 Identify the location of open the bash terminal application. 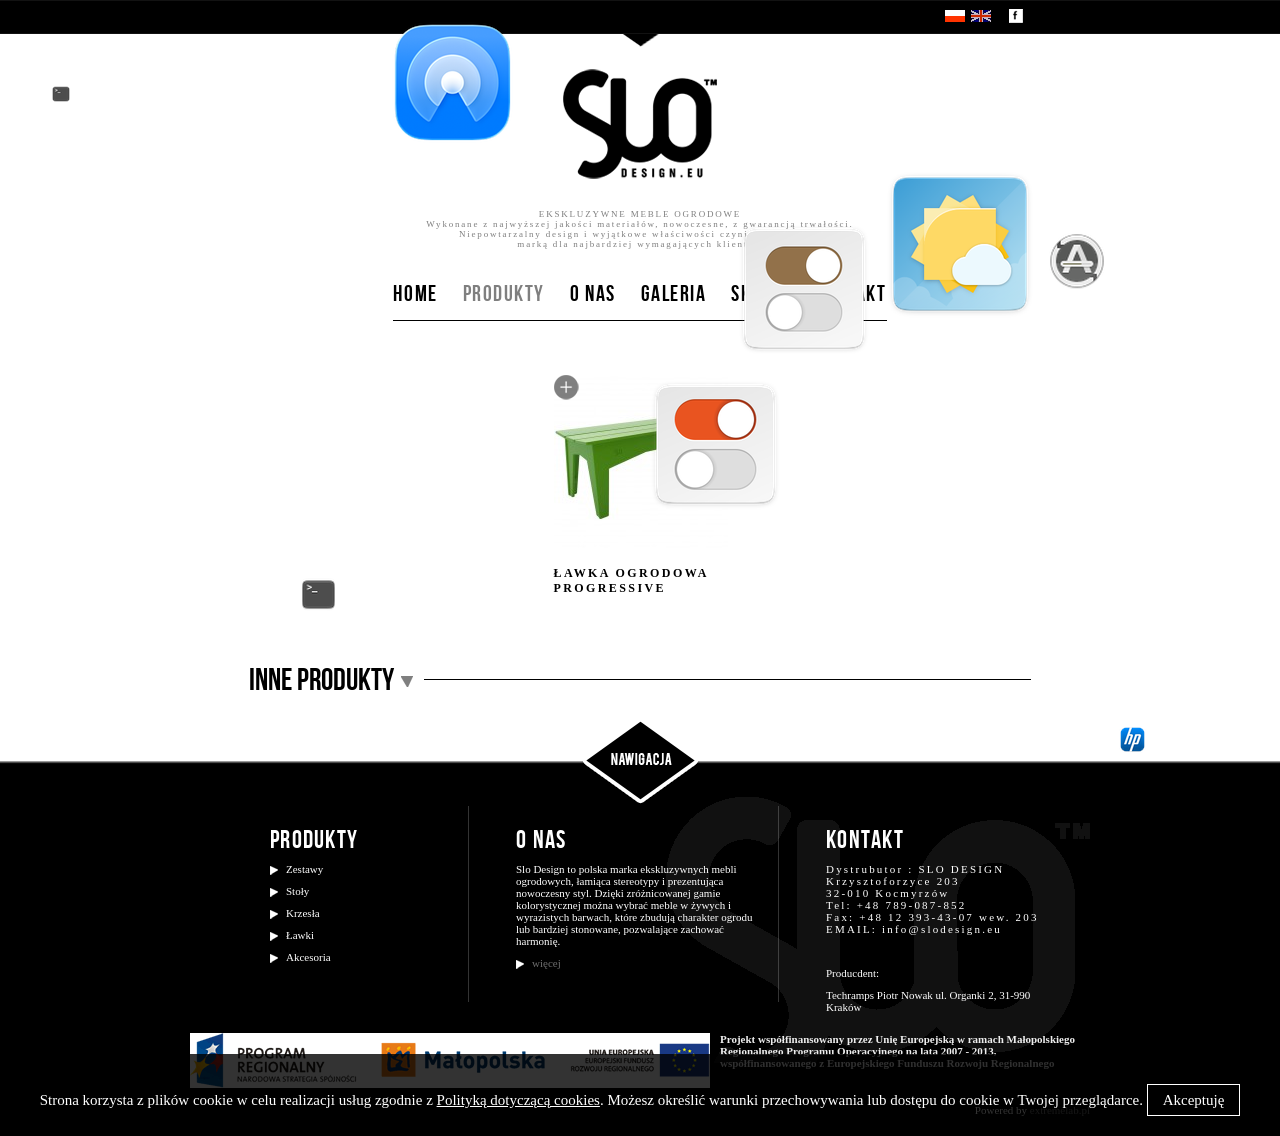
(318, 594).